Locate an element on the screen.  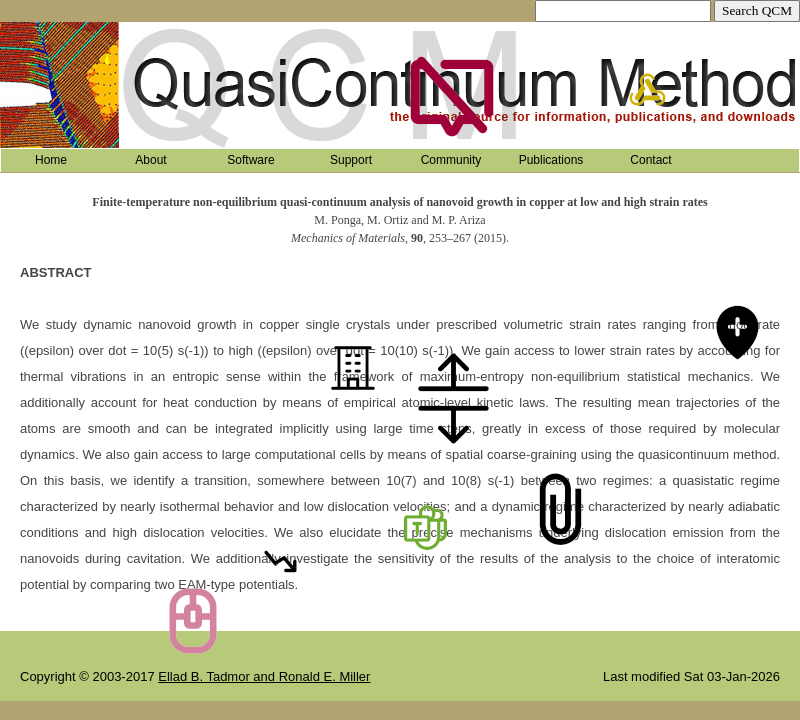
split view vertically is located at coordinates (453, 398).